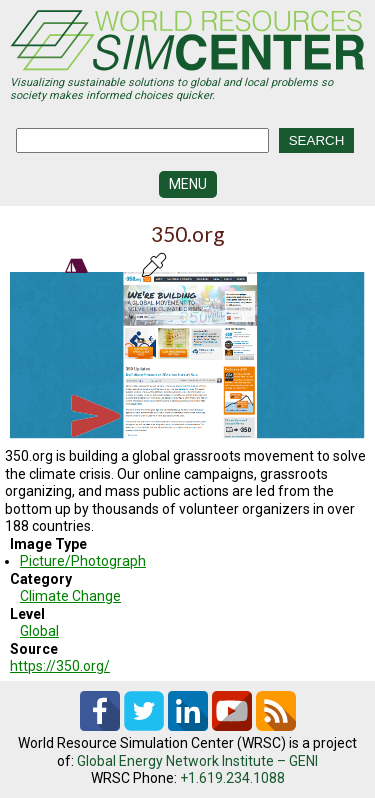  Describe the element at coordinates (76, 266) in the screenshot. I see `access camping or outdoor activity features` at that location.